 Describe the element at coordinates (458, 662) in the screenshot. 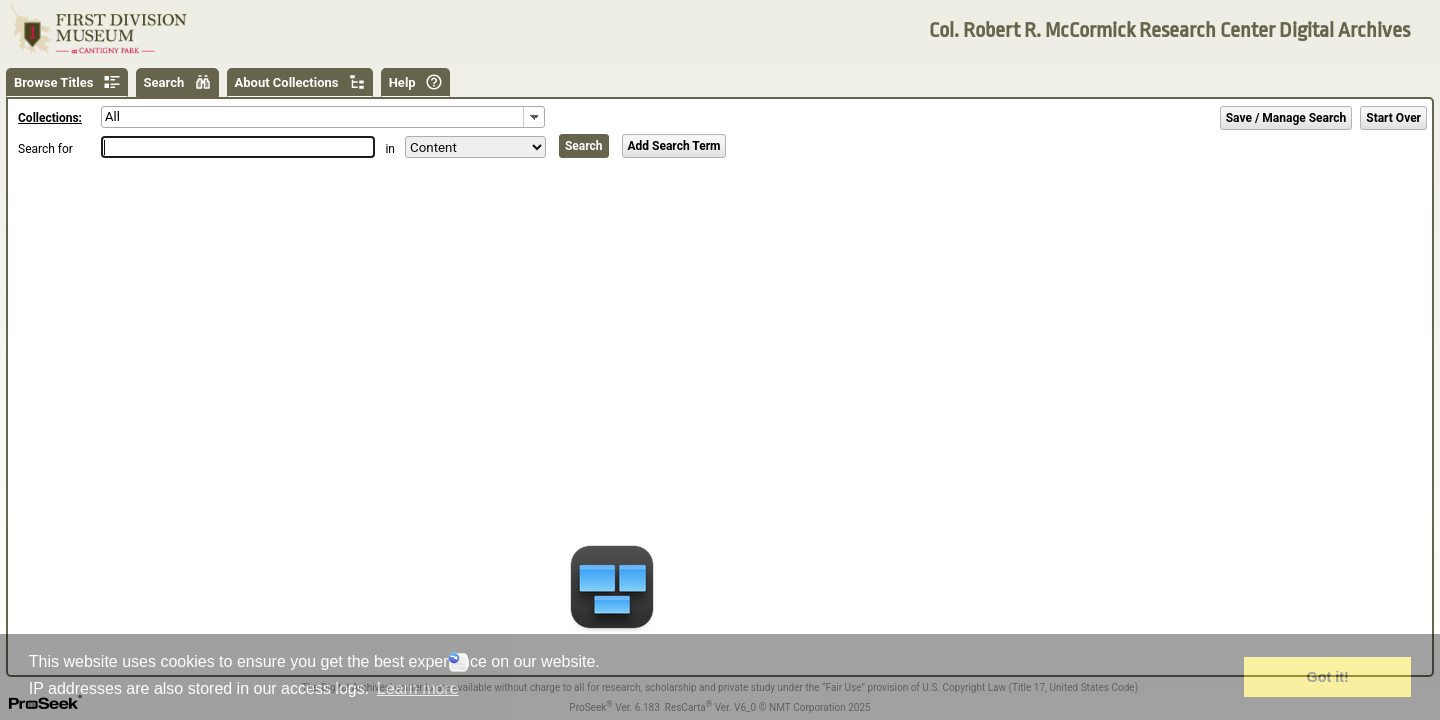

I see `open quickchar character picker app` at that location.